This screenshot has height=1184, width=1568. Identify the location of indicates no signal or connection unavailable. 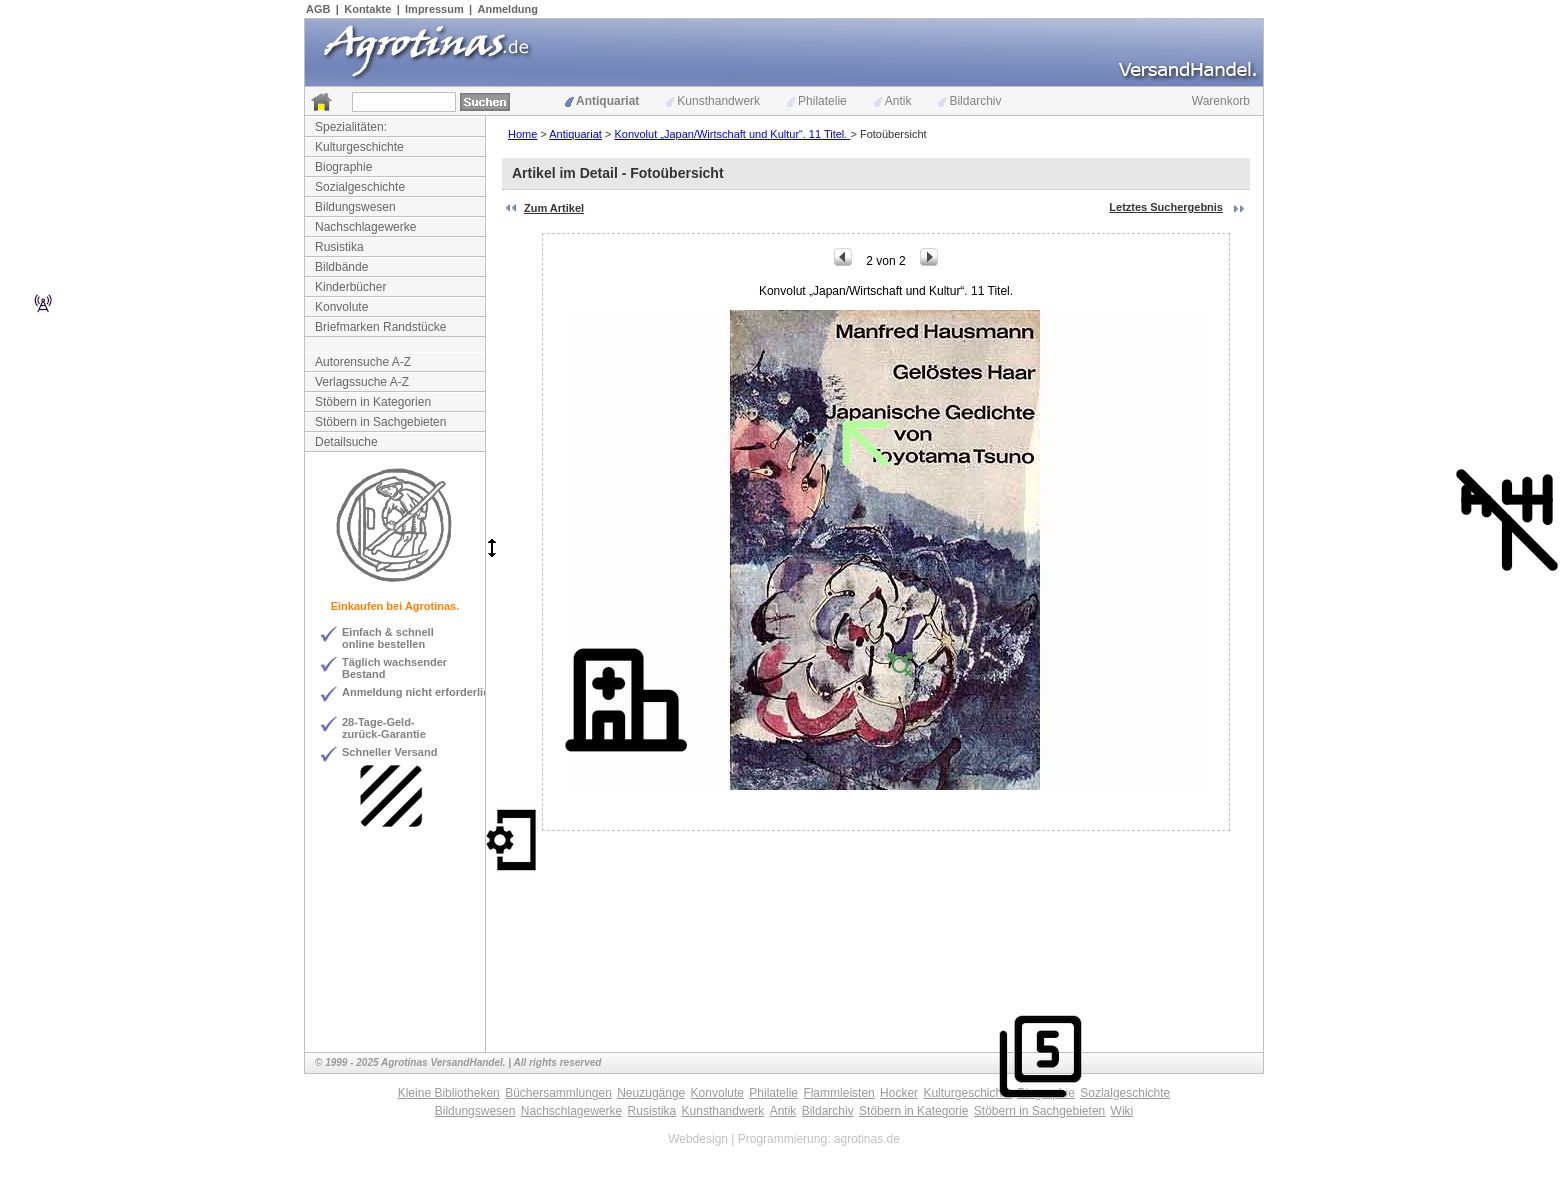
(1507, 520).